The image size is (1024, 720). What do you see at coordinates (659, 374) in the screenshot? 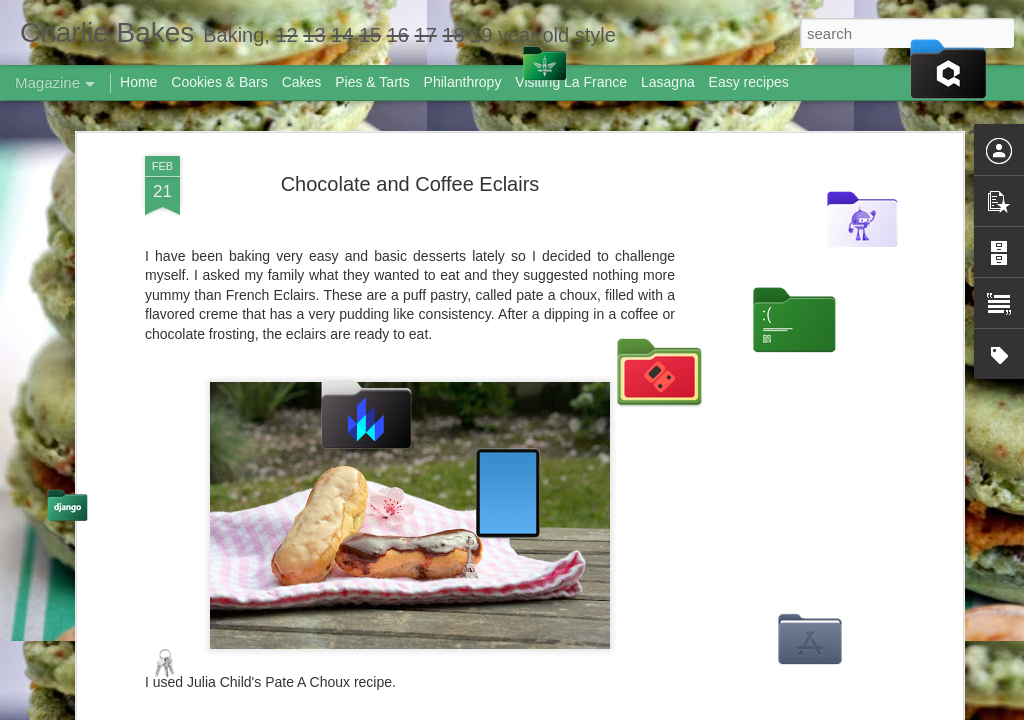
I see `open melonDS emulator files folder` at bounding box center [659, 374].